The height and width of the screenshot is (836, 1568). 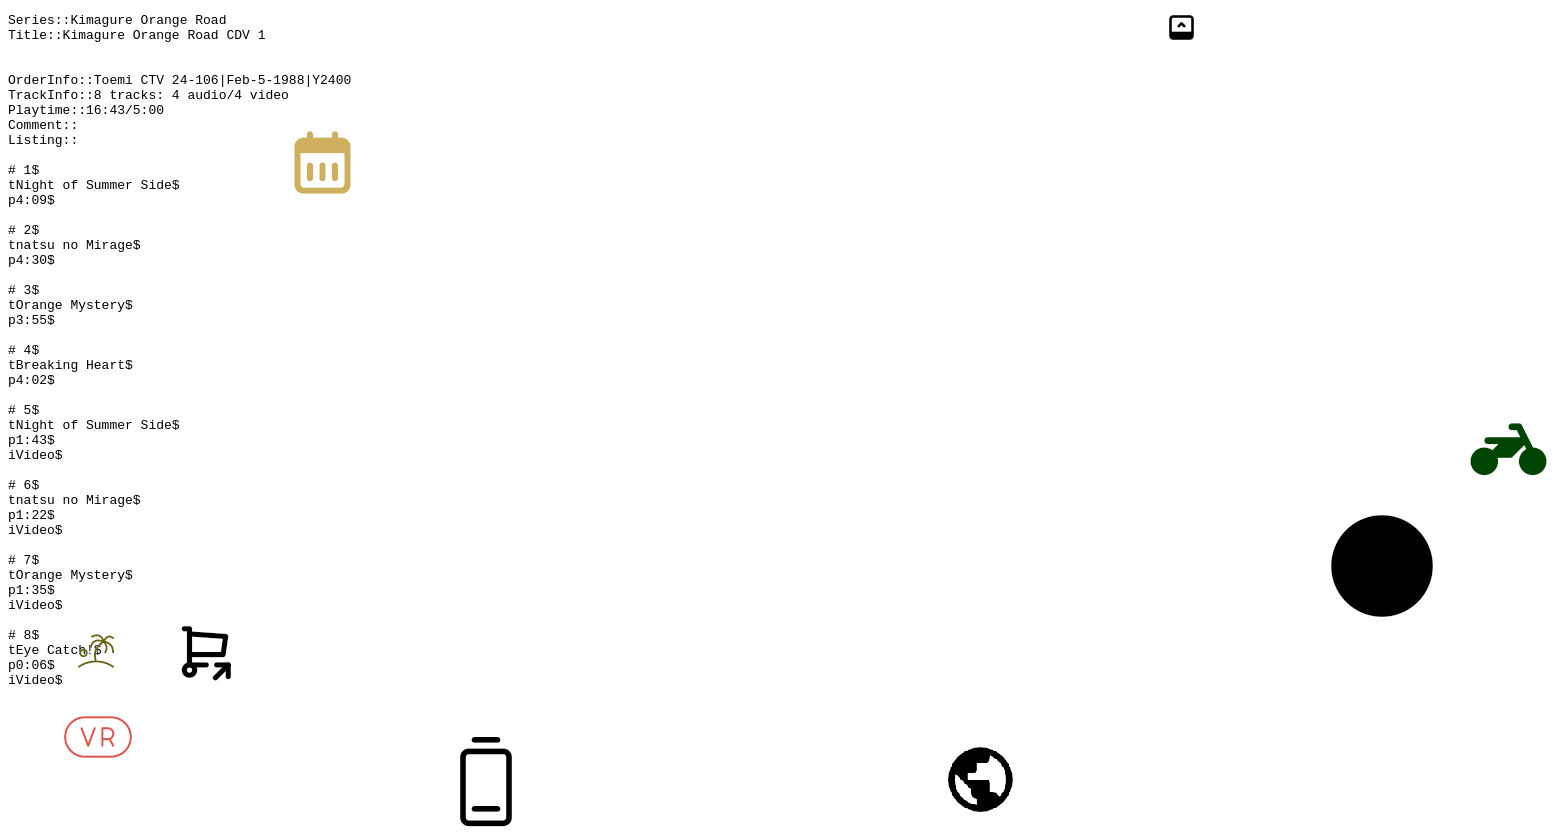 What do you see at coordinates (1382, 566) in the screenshot?
I see `indicates 100% completion` at bounding box center [1382, 566].